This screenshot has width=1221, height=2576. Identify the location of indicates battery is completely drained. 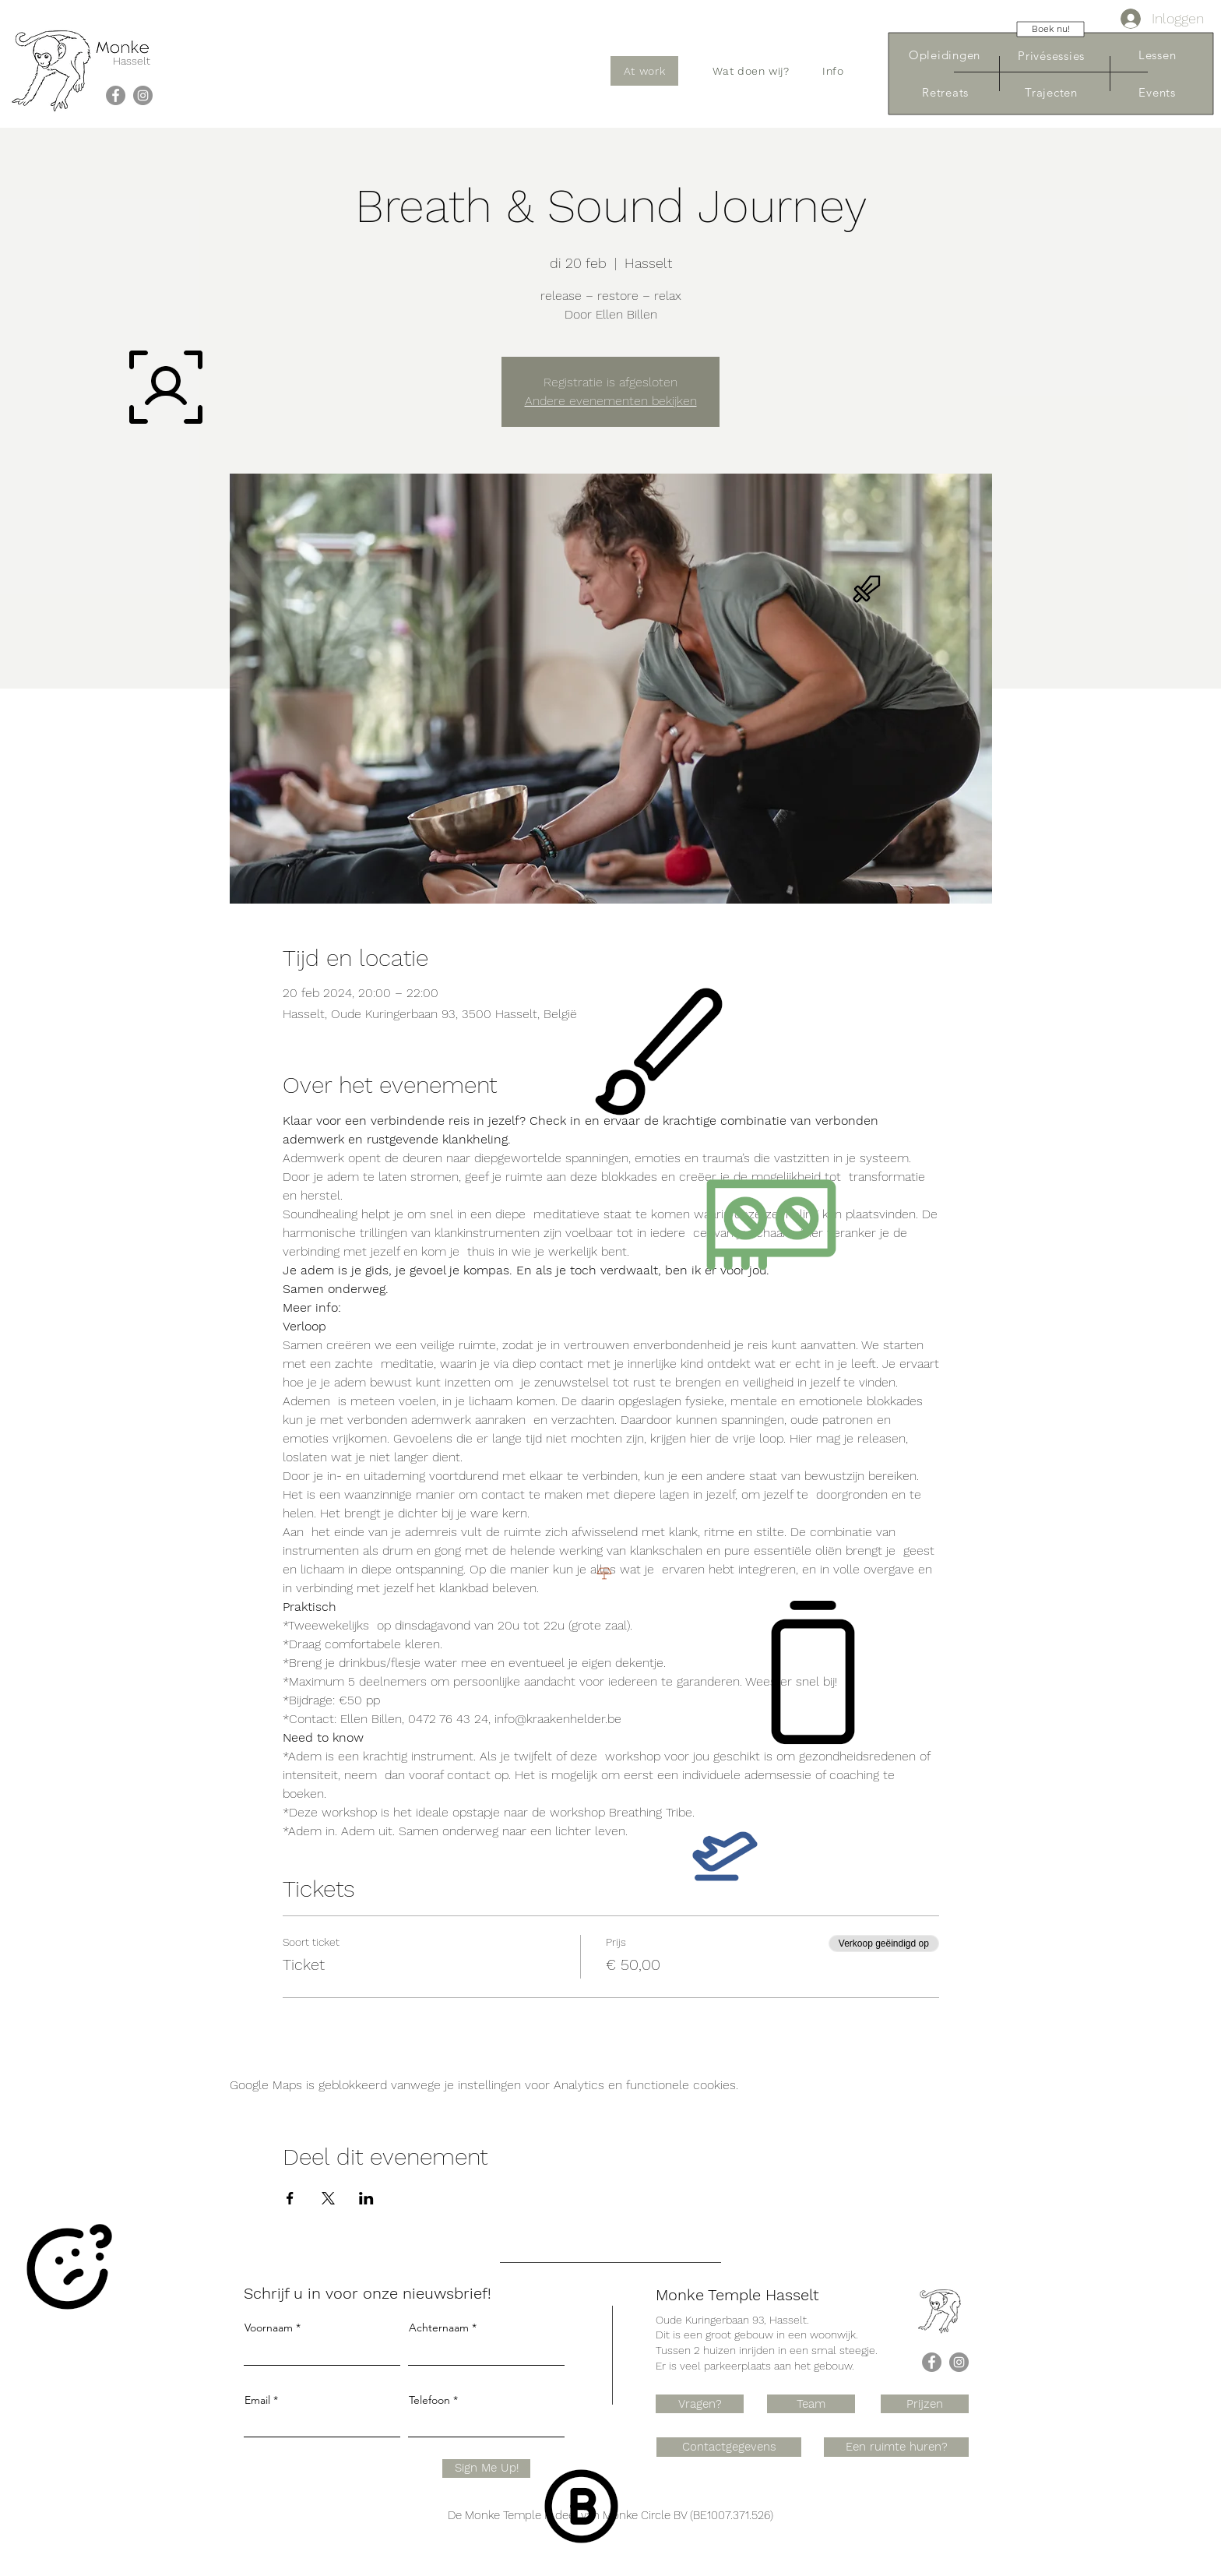
(813, 1675).